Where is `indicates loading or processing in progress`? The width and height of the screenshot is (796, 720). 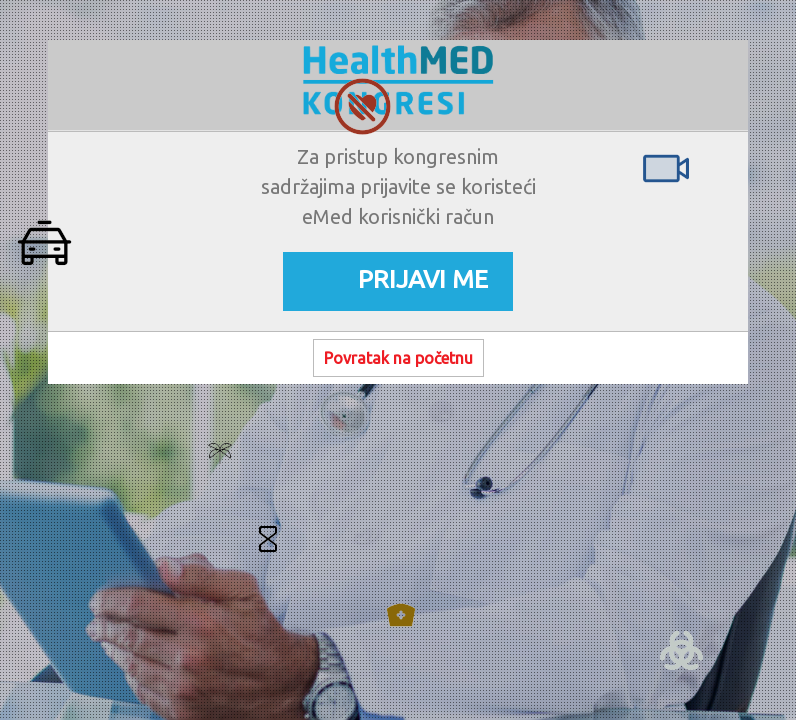 indicates loading or processing in progress is located at coordinates (268, 539).